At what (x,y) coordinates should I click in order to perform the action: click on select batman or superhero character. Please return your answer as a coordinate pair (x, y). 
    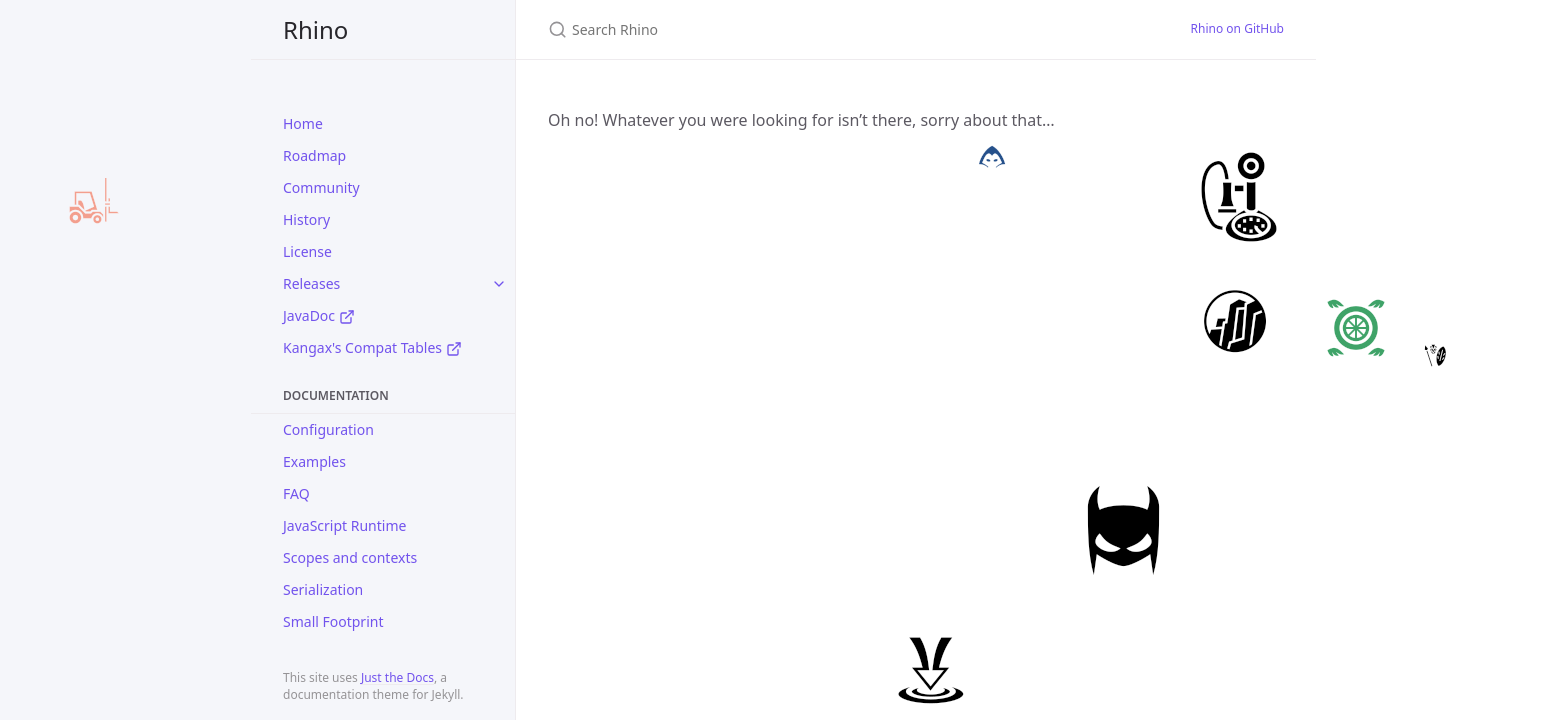
    Looking at the image, I should click on (1123, 530).